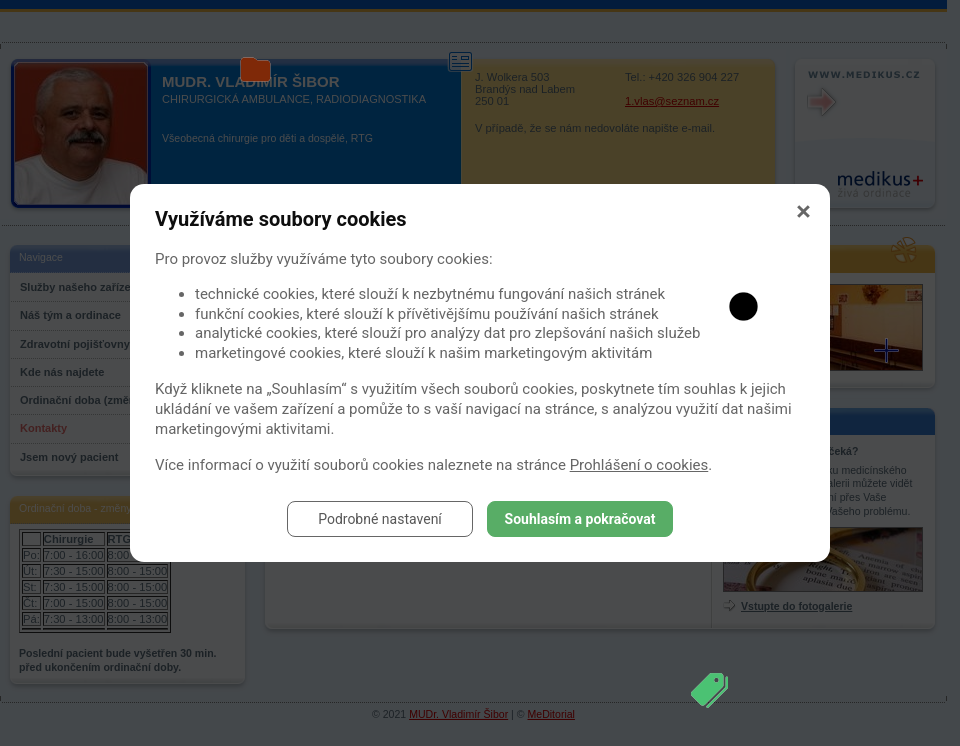 The height and width of the screenshot is (746, 960). What do you see at coordinates (886, 350) in the screenshot?
I see `add a new item` at bounding box center [886, 350].